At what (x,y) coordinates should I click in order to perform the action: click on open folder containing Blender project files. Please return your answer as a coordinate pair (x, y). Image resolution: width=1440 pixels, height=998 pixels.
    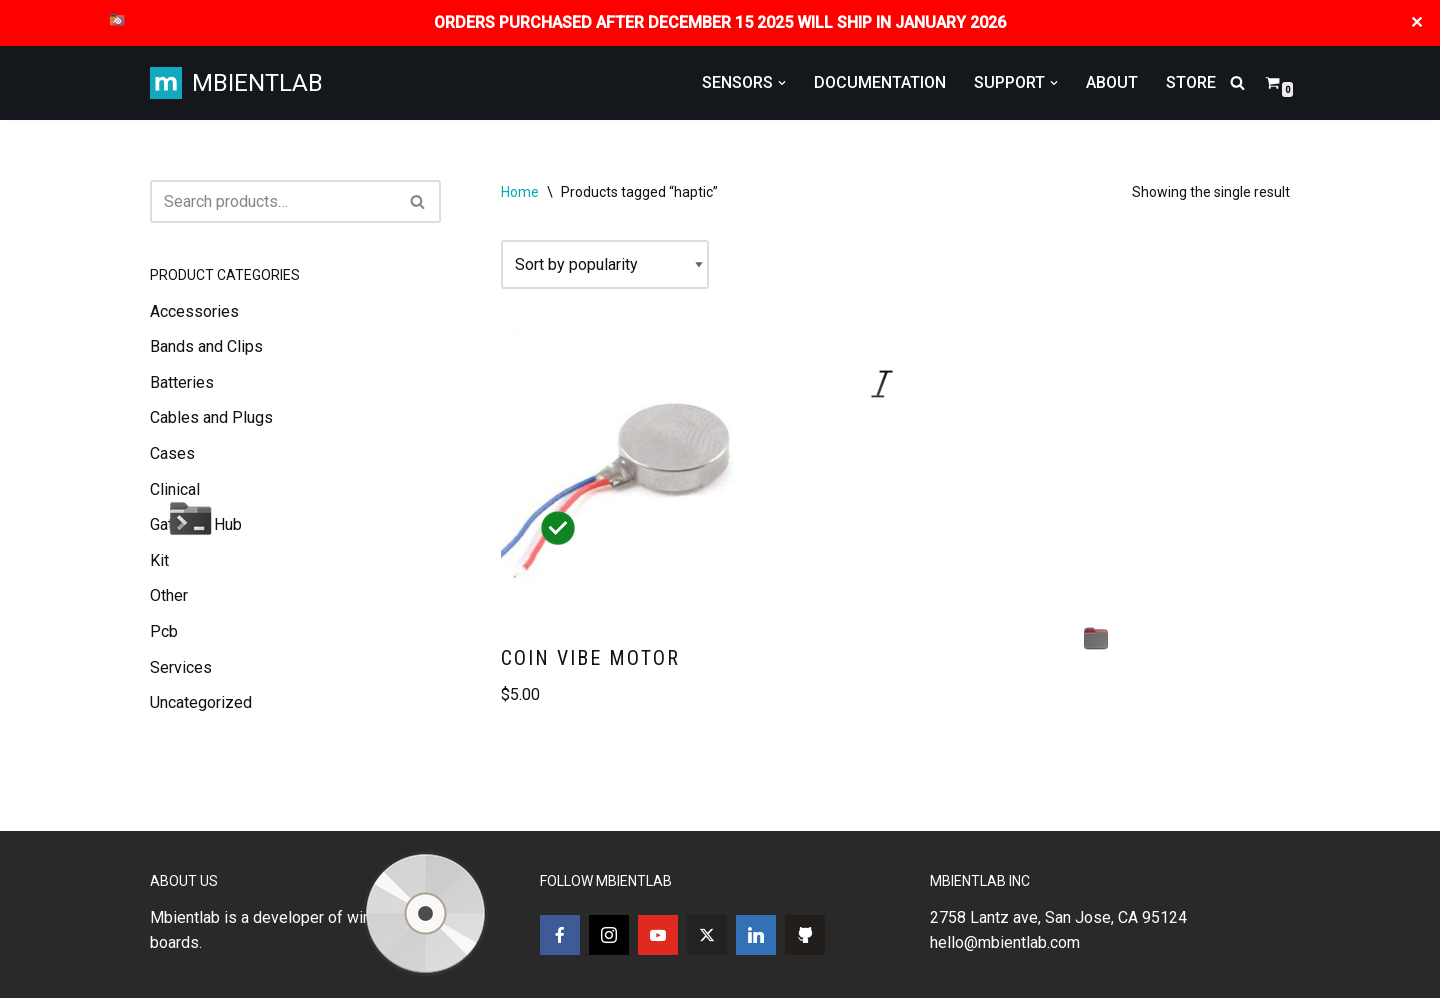
    Looking at the image, I should click on (117, 20).